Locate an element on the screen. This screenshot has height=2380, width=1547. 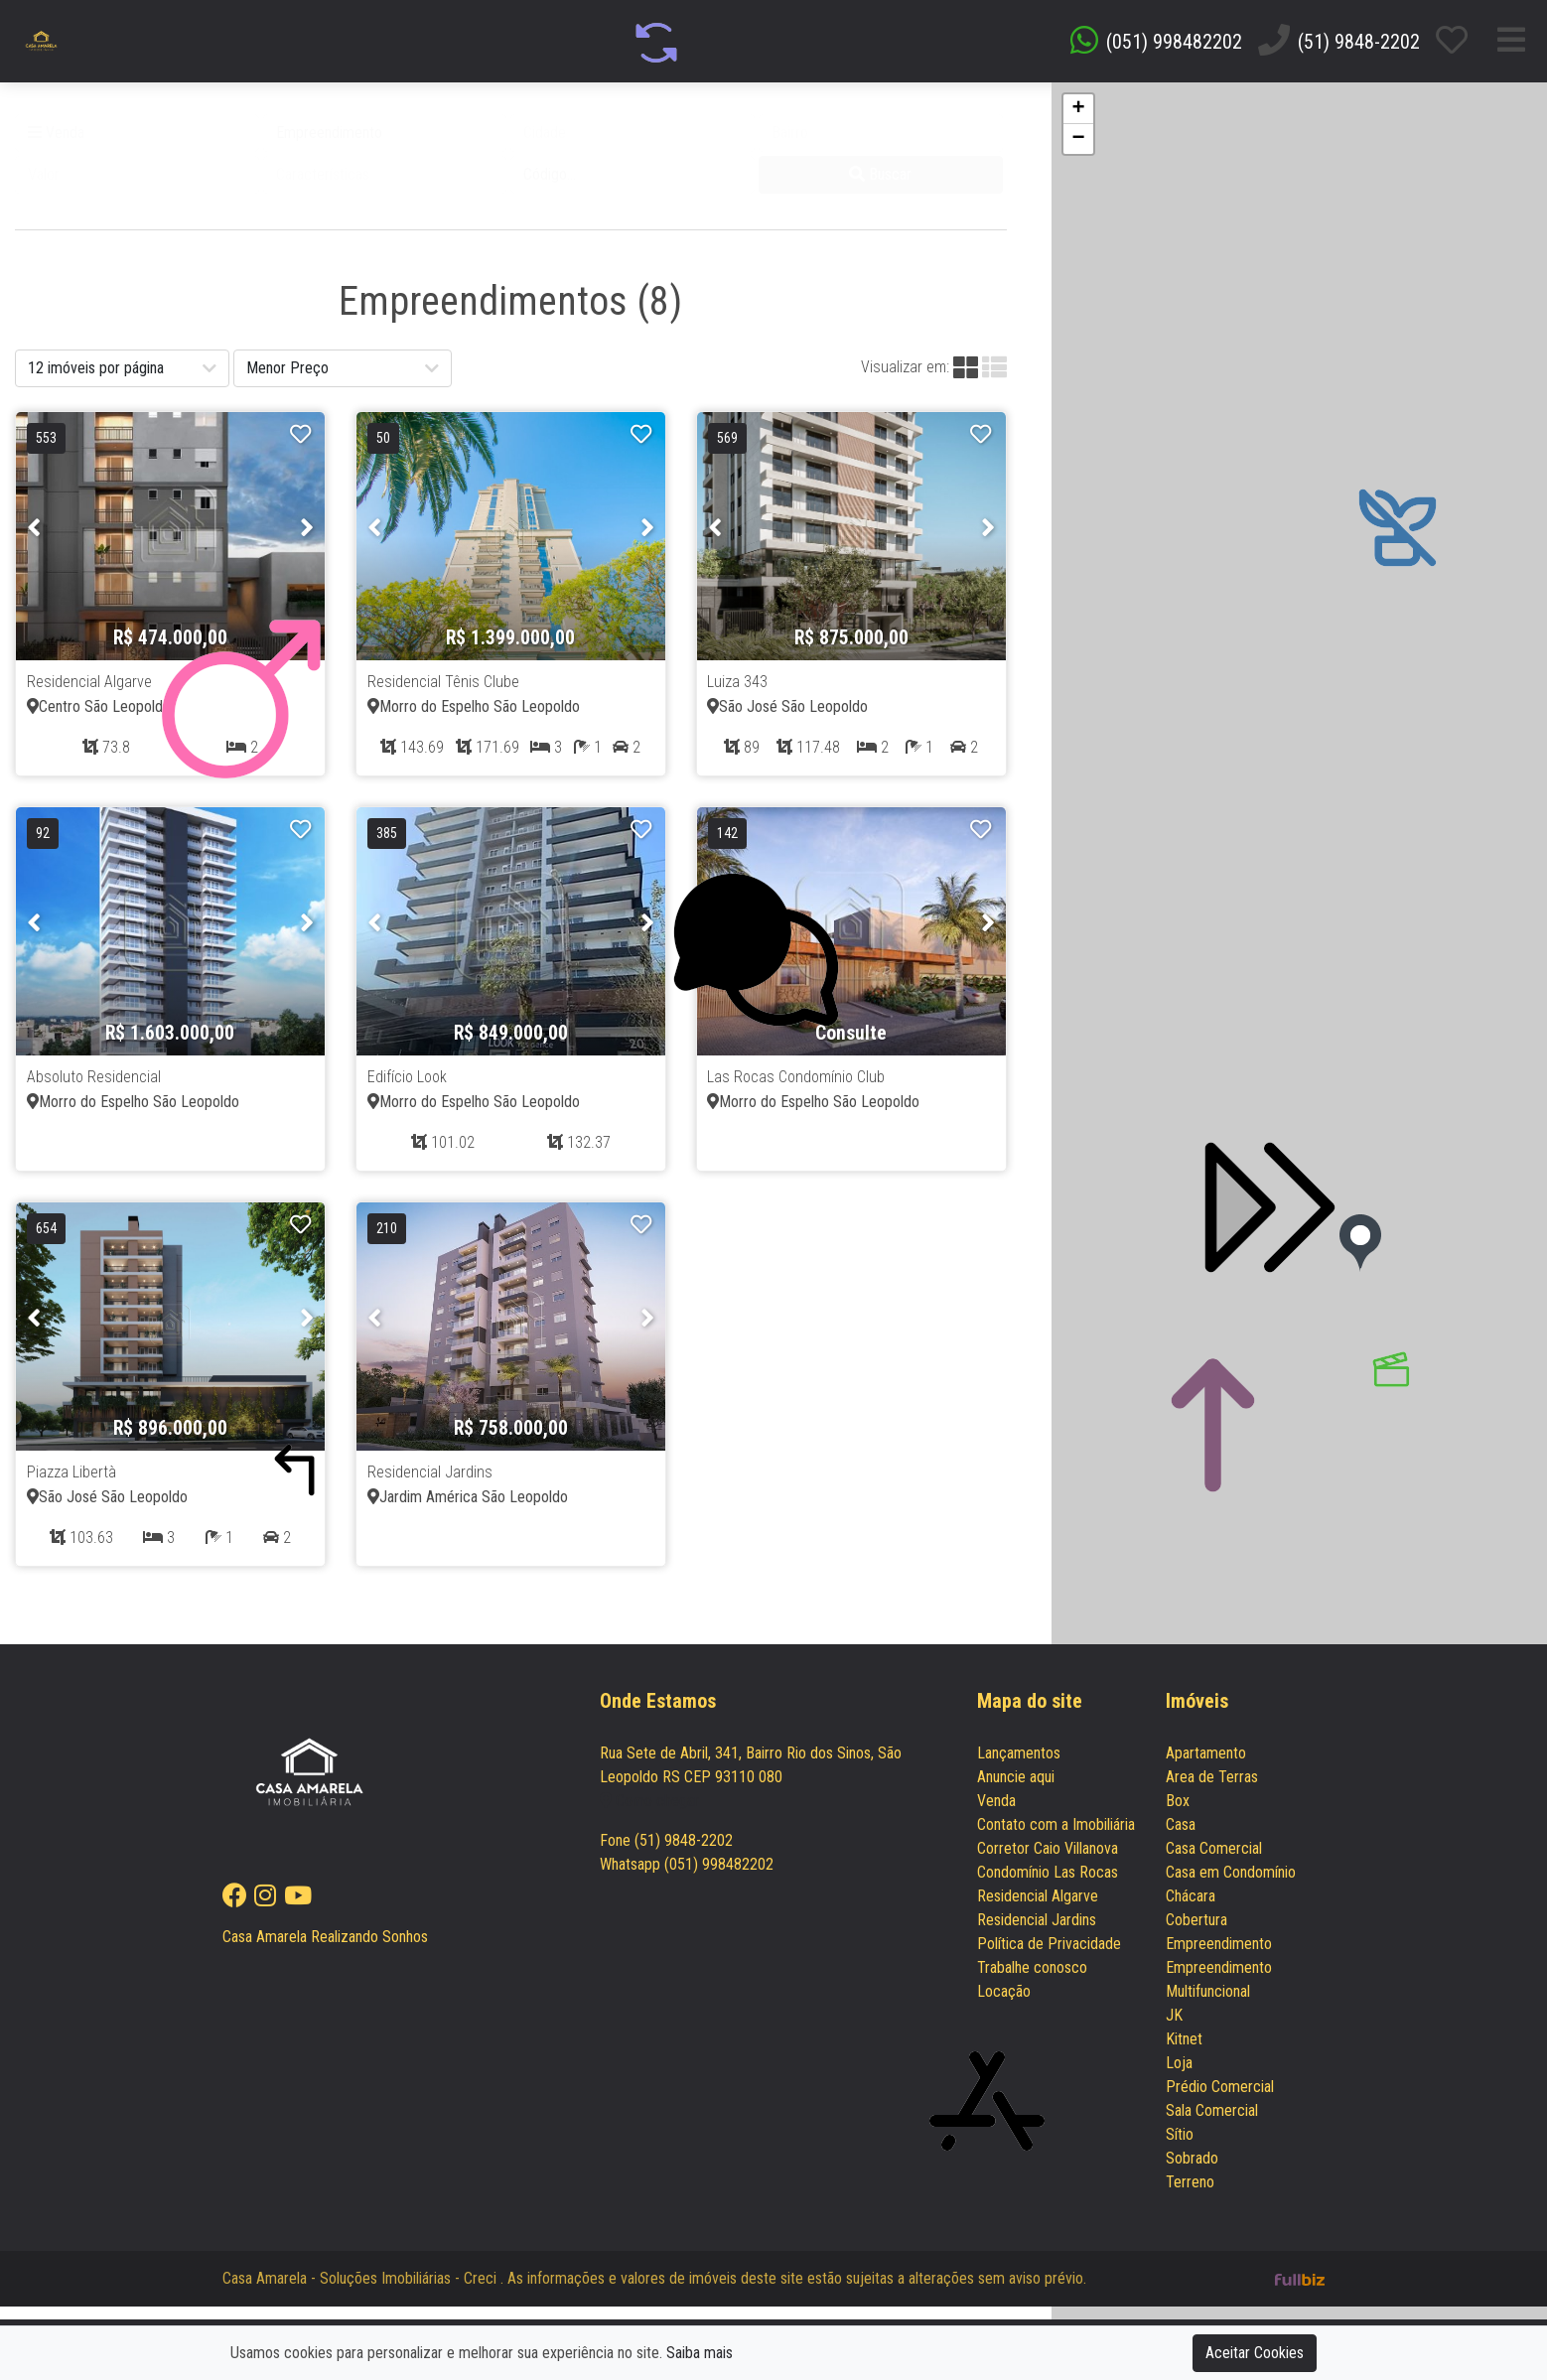
move item up in a list is located at coordinates (1212, 1425).